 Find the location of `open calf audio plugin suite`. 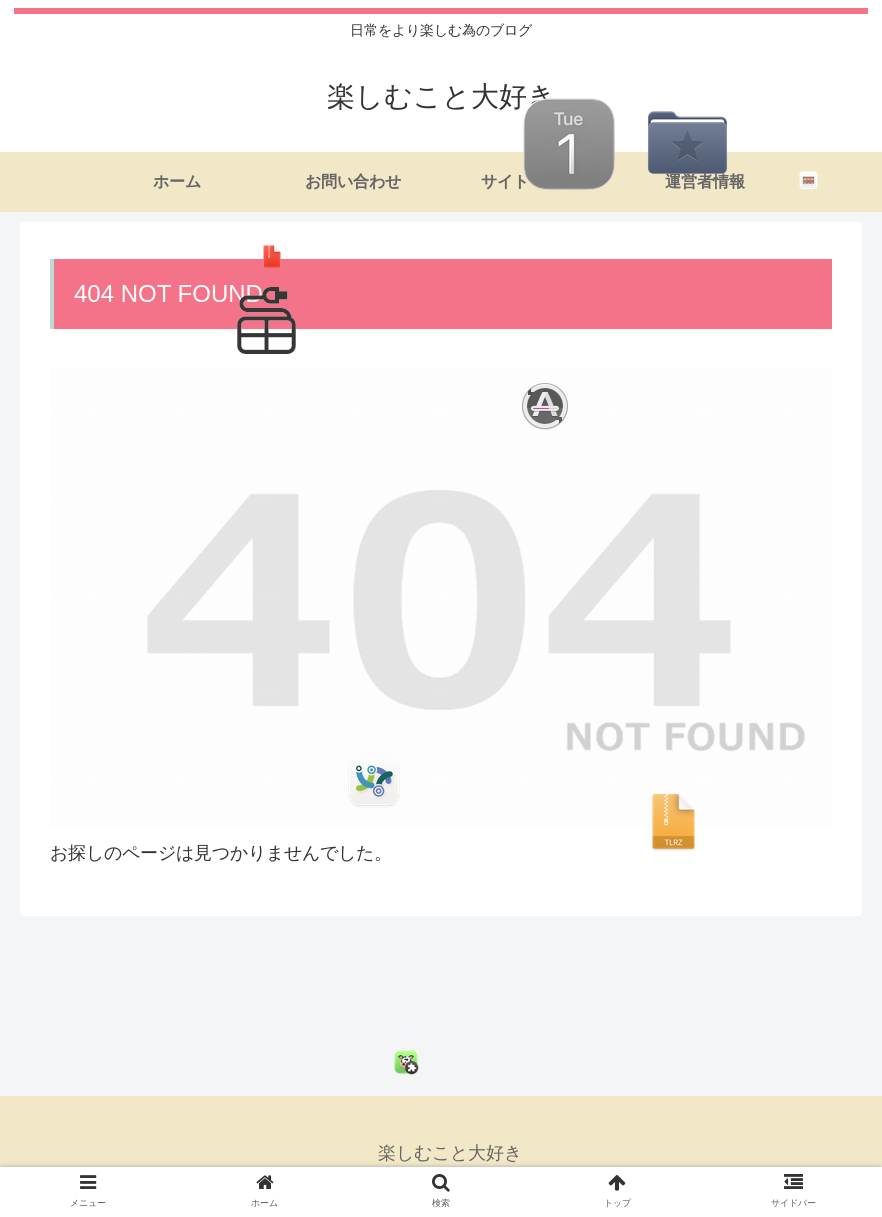

open calf audio plugin suite is located at coordinates (406, 1062).